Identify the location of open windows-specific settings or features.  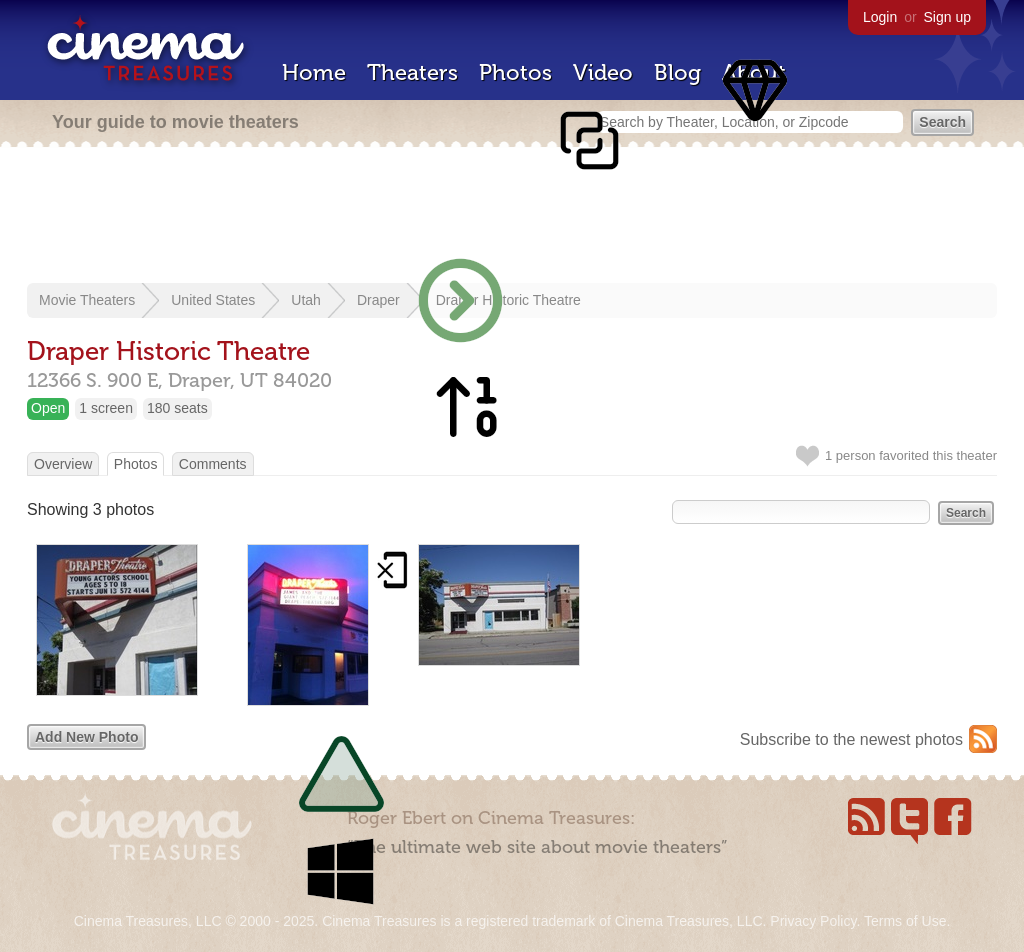
(340, 871).